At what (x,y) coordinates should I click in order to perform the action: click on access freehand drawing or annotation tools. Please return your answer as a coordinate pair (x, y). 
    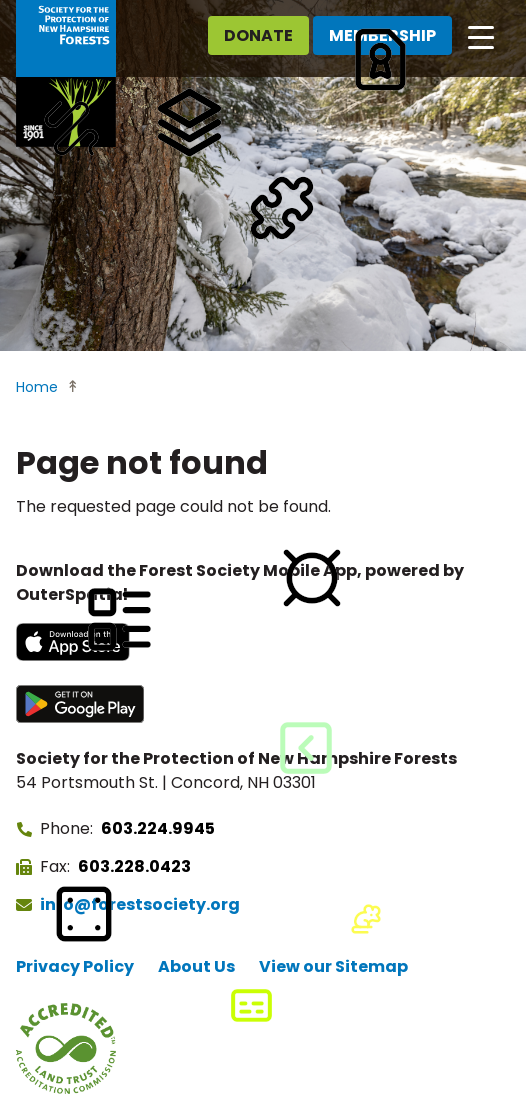
    Looking at the image, I should click on (71, 128).